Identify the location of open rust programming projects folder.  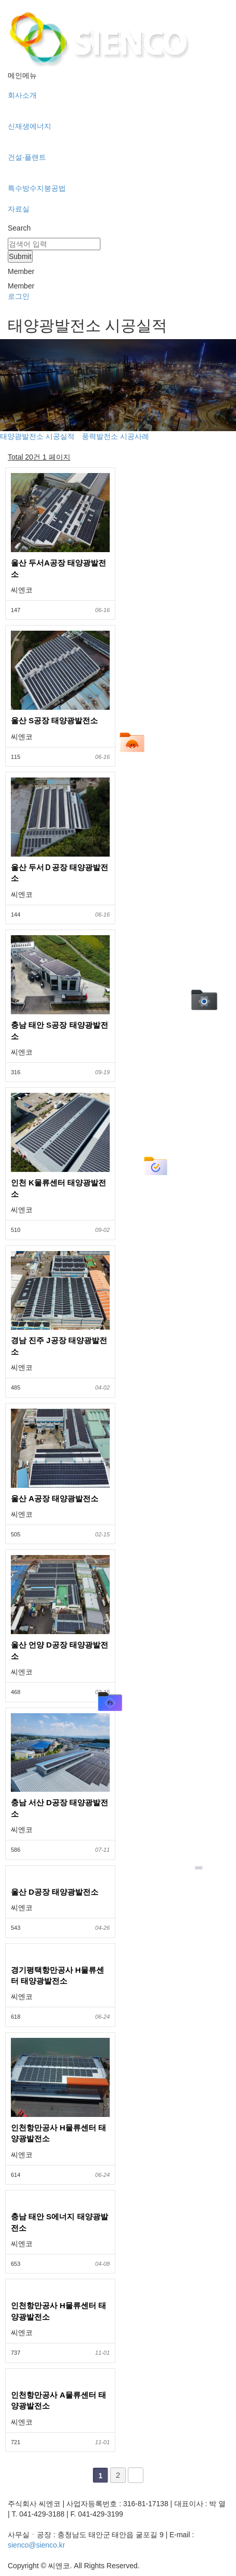
(132, 743).